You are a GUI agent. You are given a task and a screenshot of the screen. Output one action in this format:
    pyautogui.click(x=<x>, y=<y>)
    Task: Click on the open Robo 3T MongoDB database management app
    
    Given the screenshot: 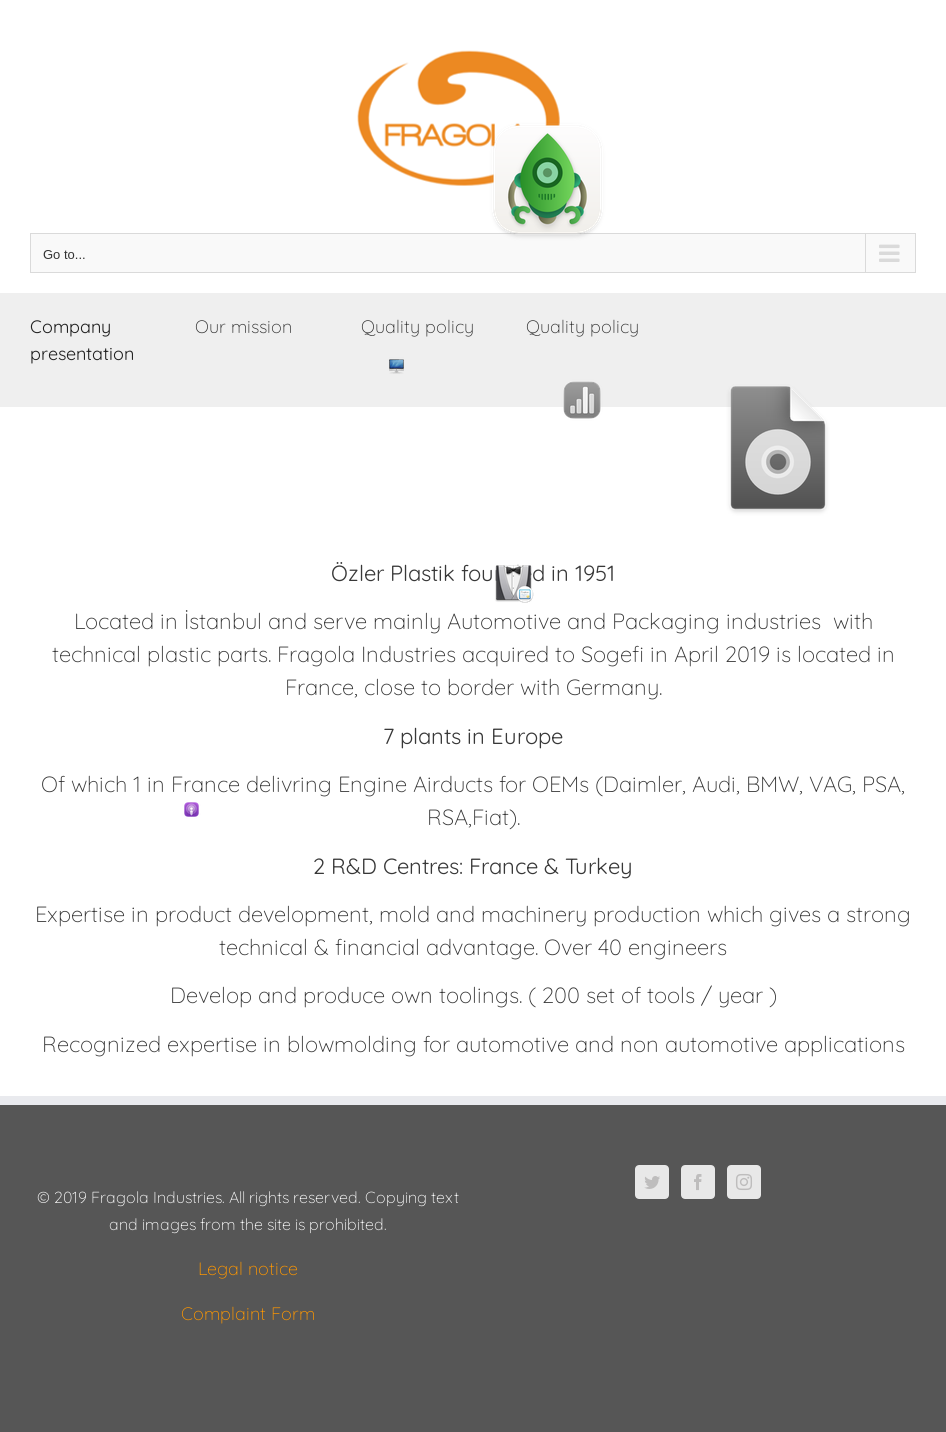 What is the action you would take?
    pyautogui.click(x=547, y=179)
    